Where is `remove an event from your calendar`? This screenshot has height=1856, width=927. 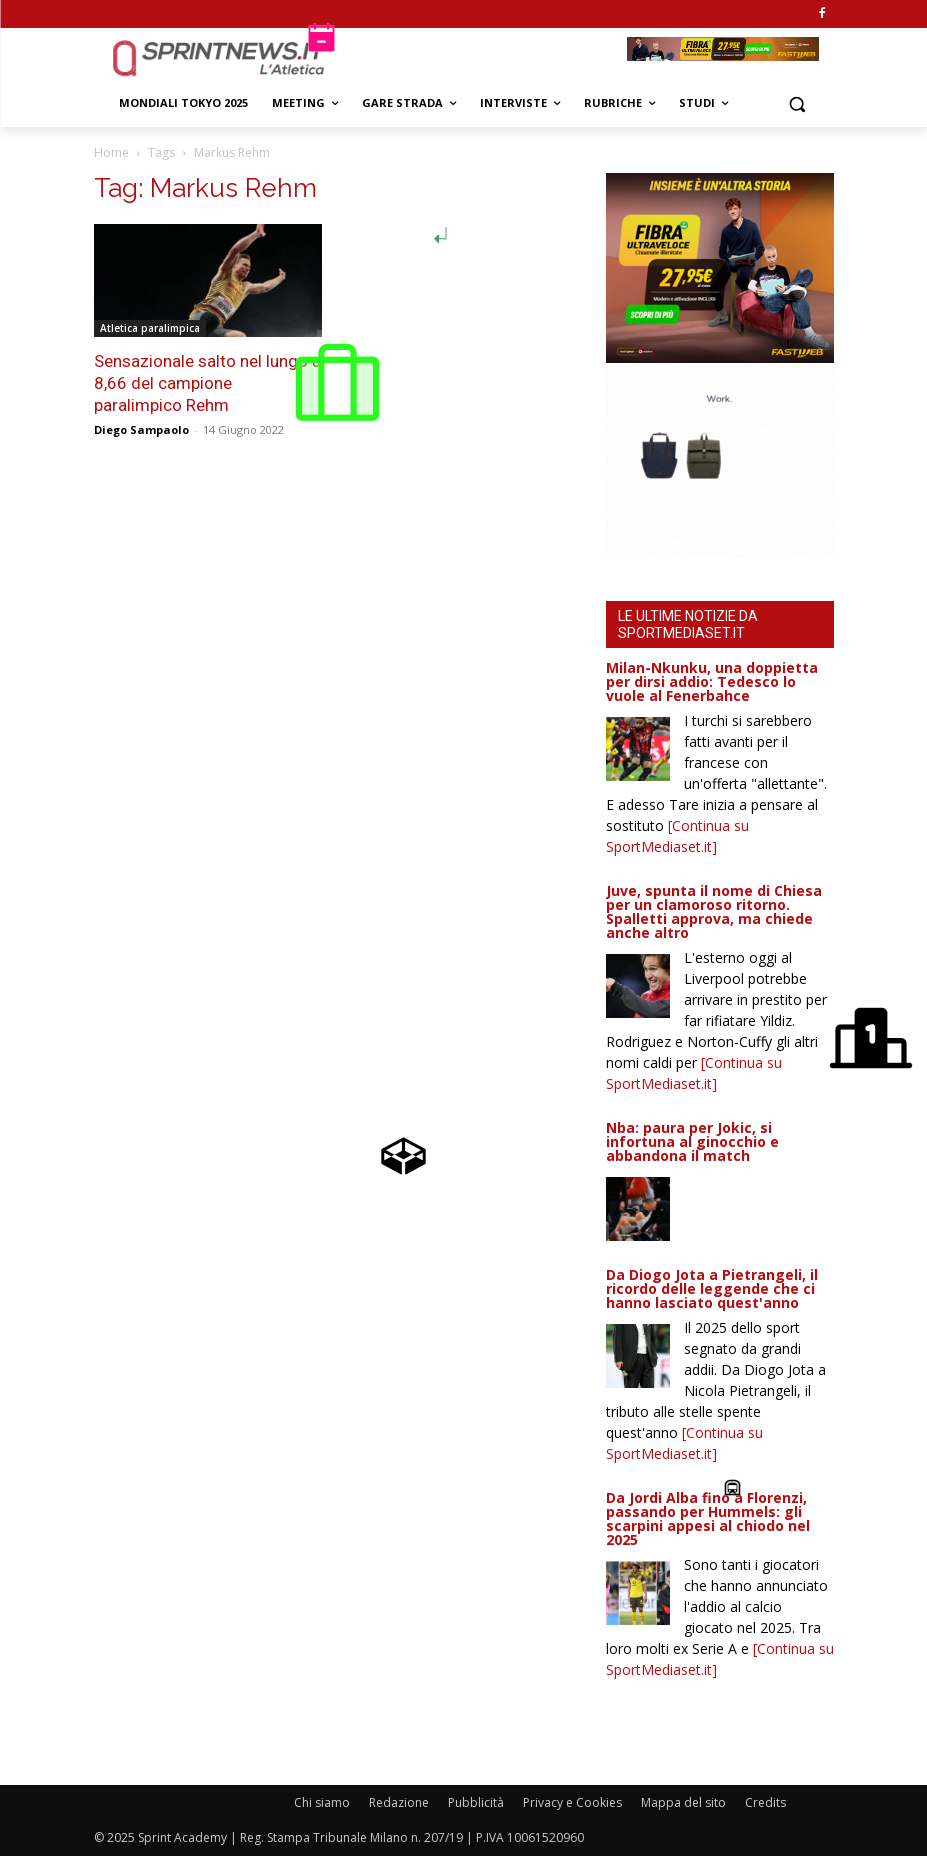
remove an event from your calendar is located at coordinates (321, 38).